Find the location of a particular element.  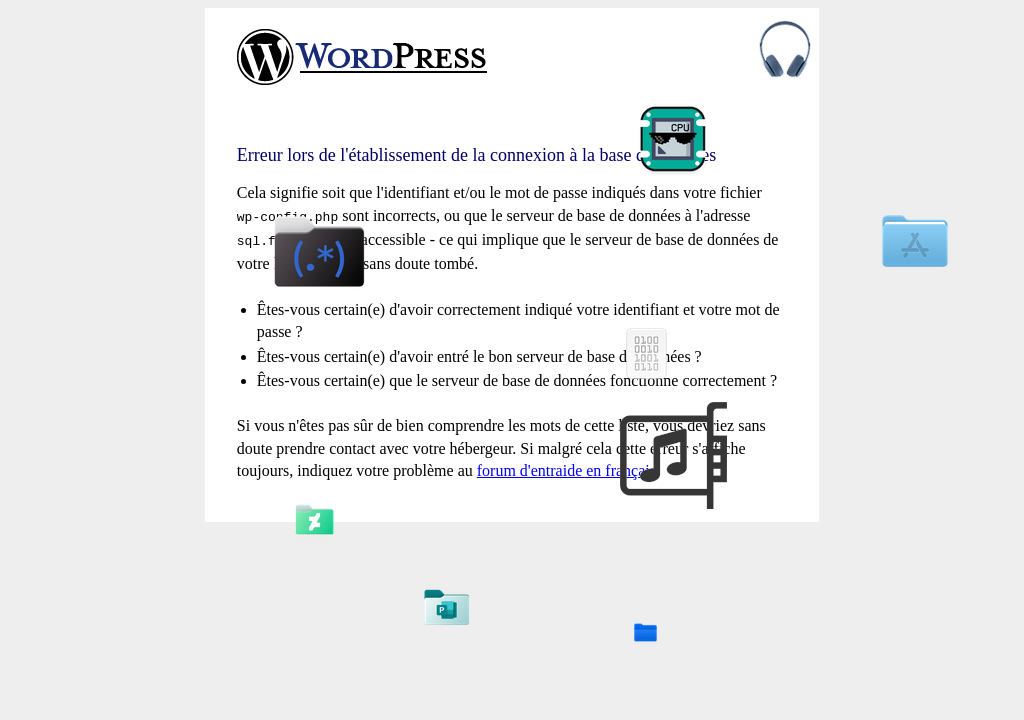

folder containing regular expression files or scripts is located at coordinates (319, 254).